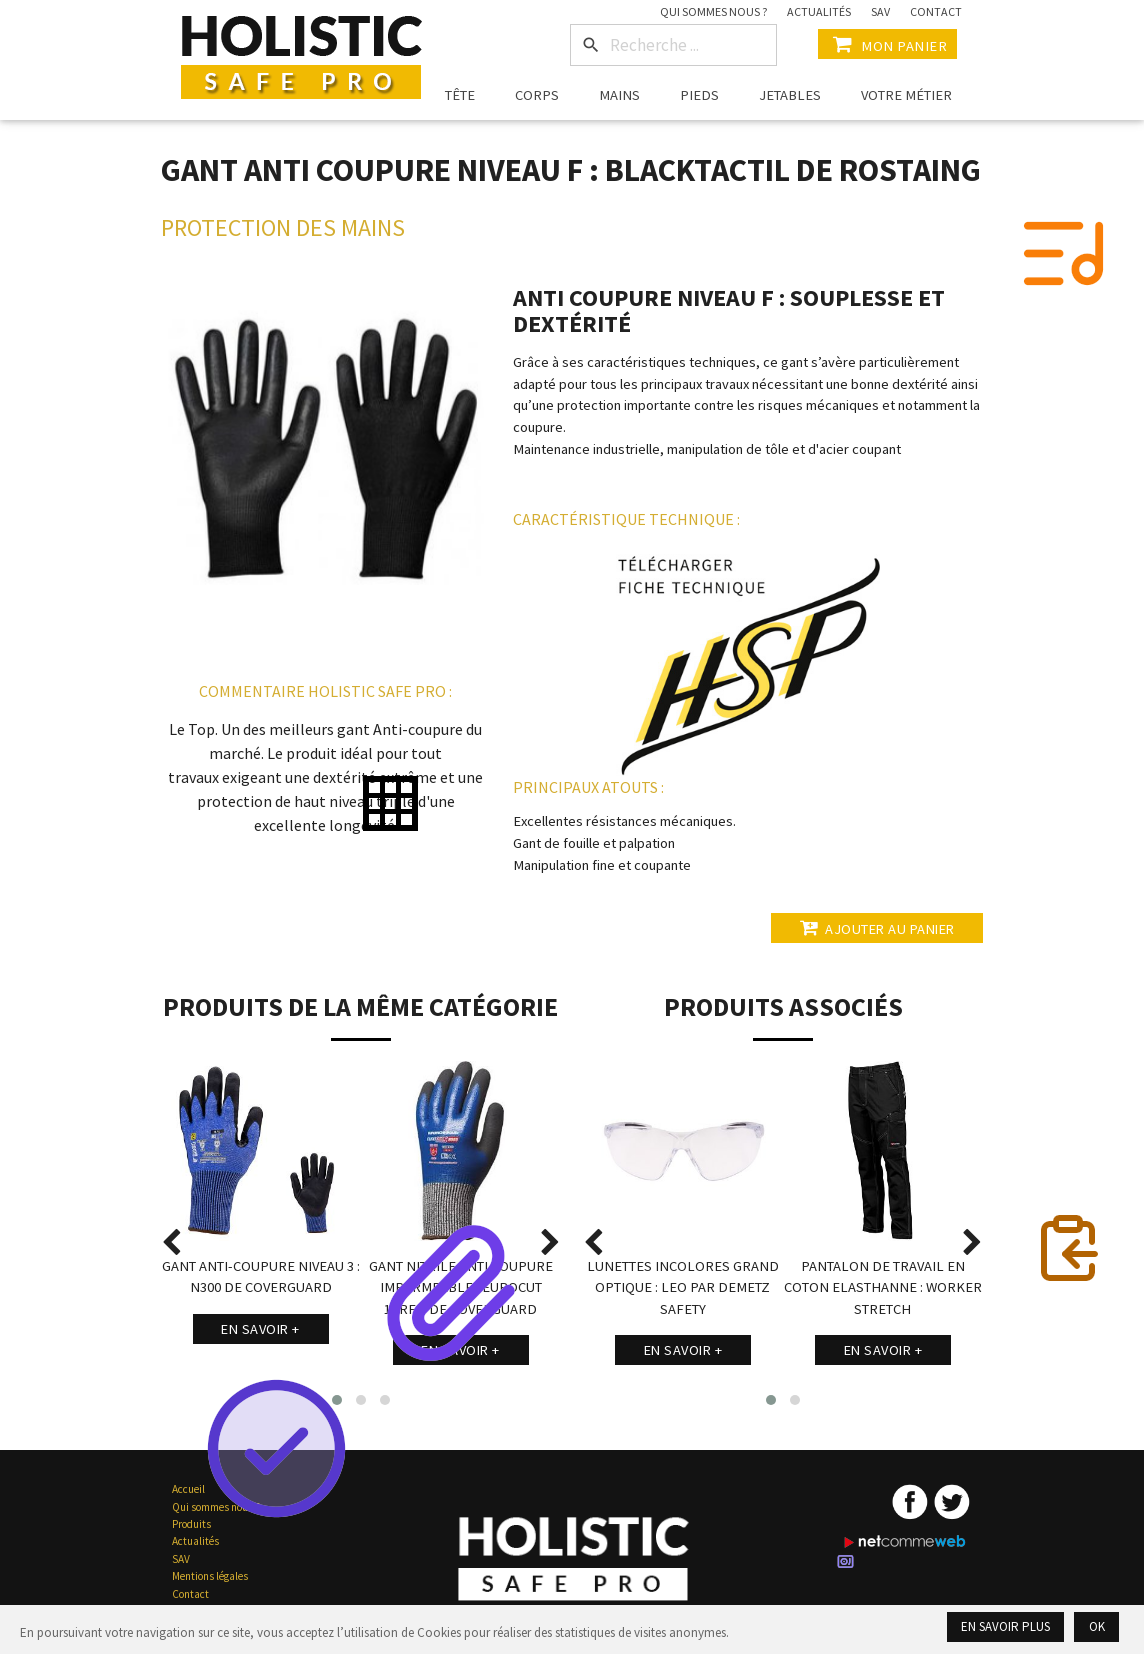  I want to click on paste content from clipboard, so click(1068, 1248).